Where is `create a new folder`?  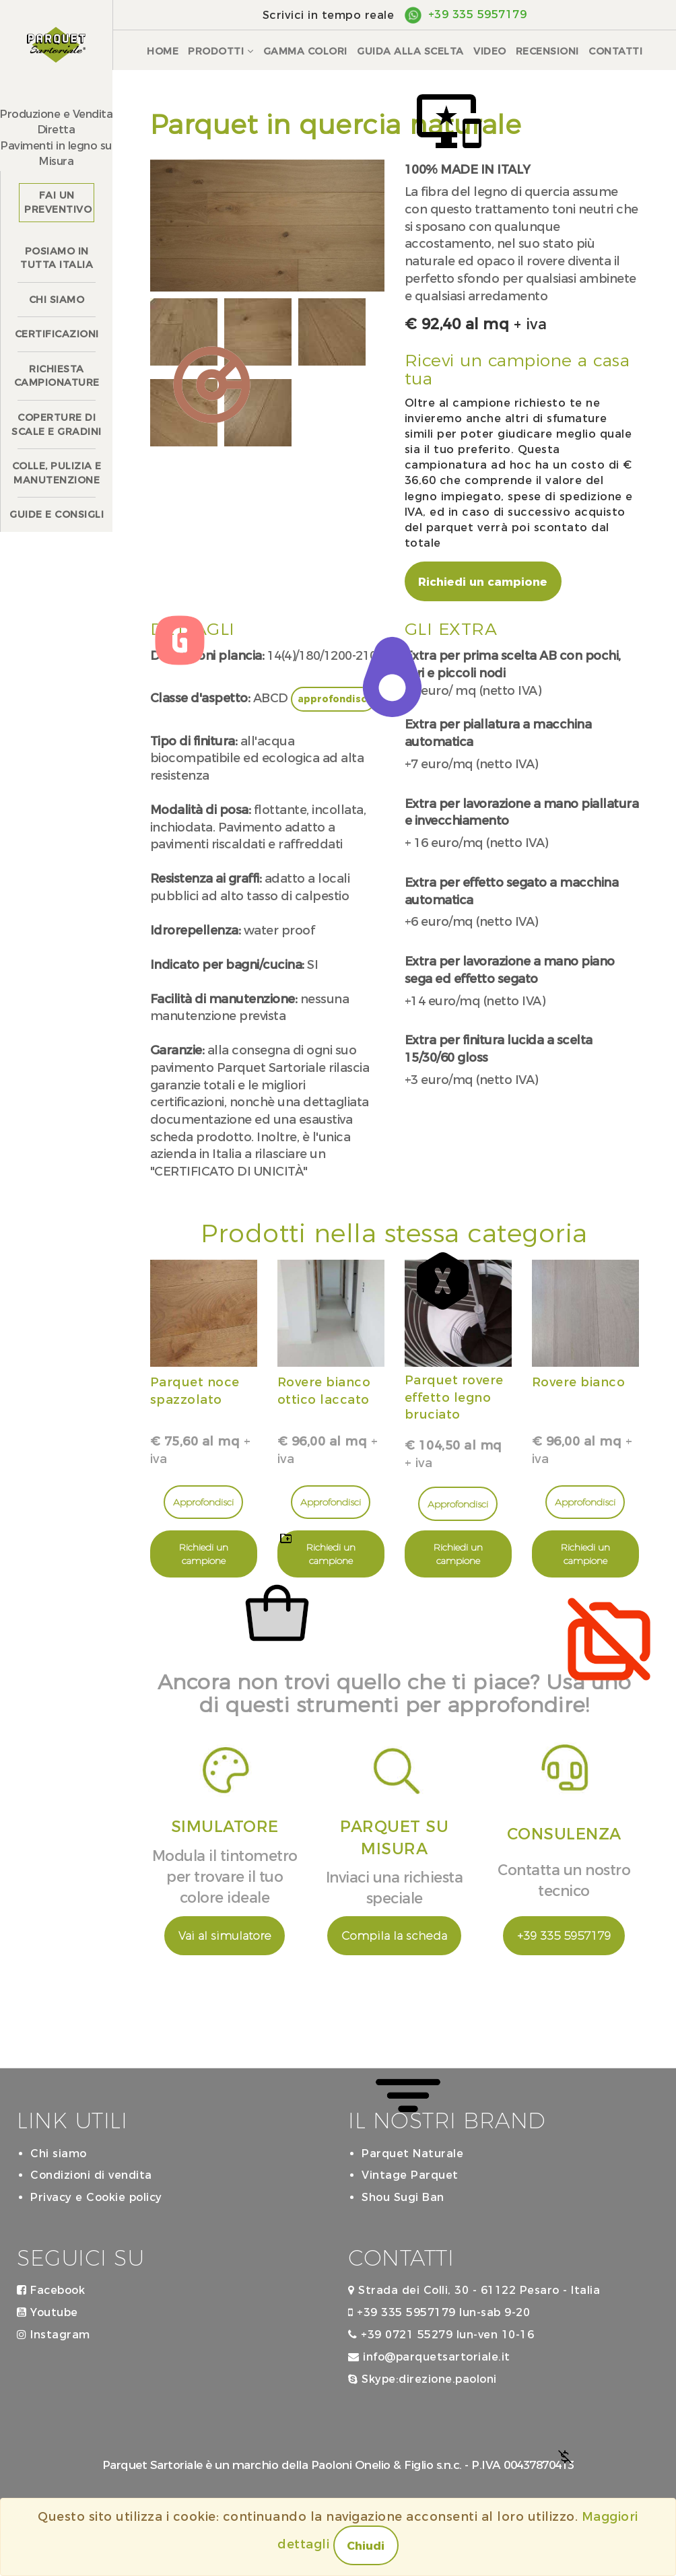 create a new folder is located at coordinates (285, 1538).